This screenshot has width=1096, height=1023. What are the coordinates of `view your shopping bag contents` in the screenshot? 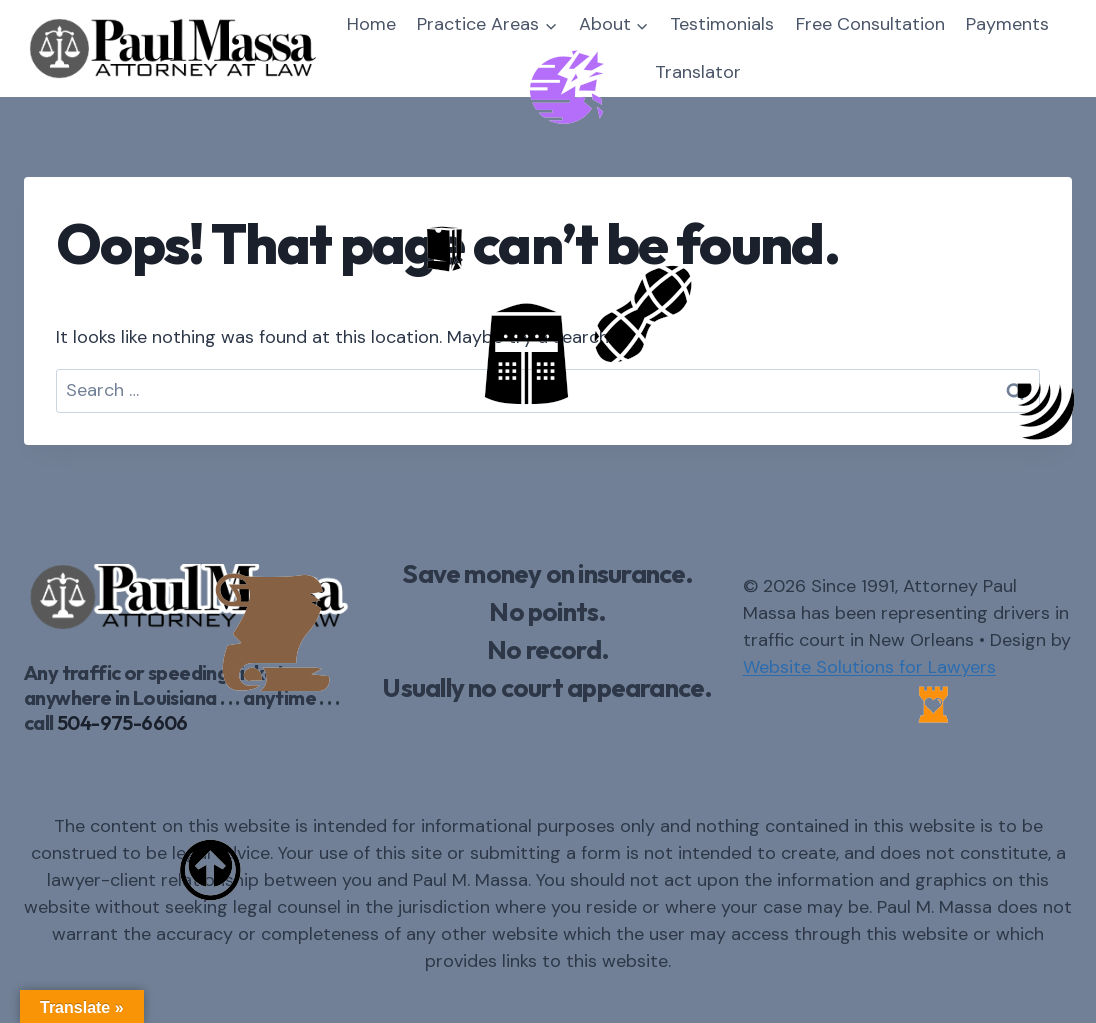 It's located at (445, 248).